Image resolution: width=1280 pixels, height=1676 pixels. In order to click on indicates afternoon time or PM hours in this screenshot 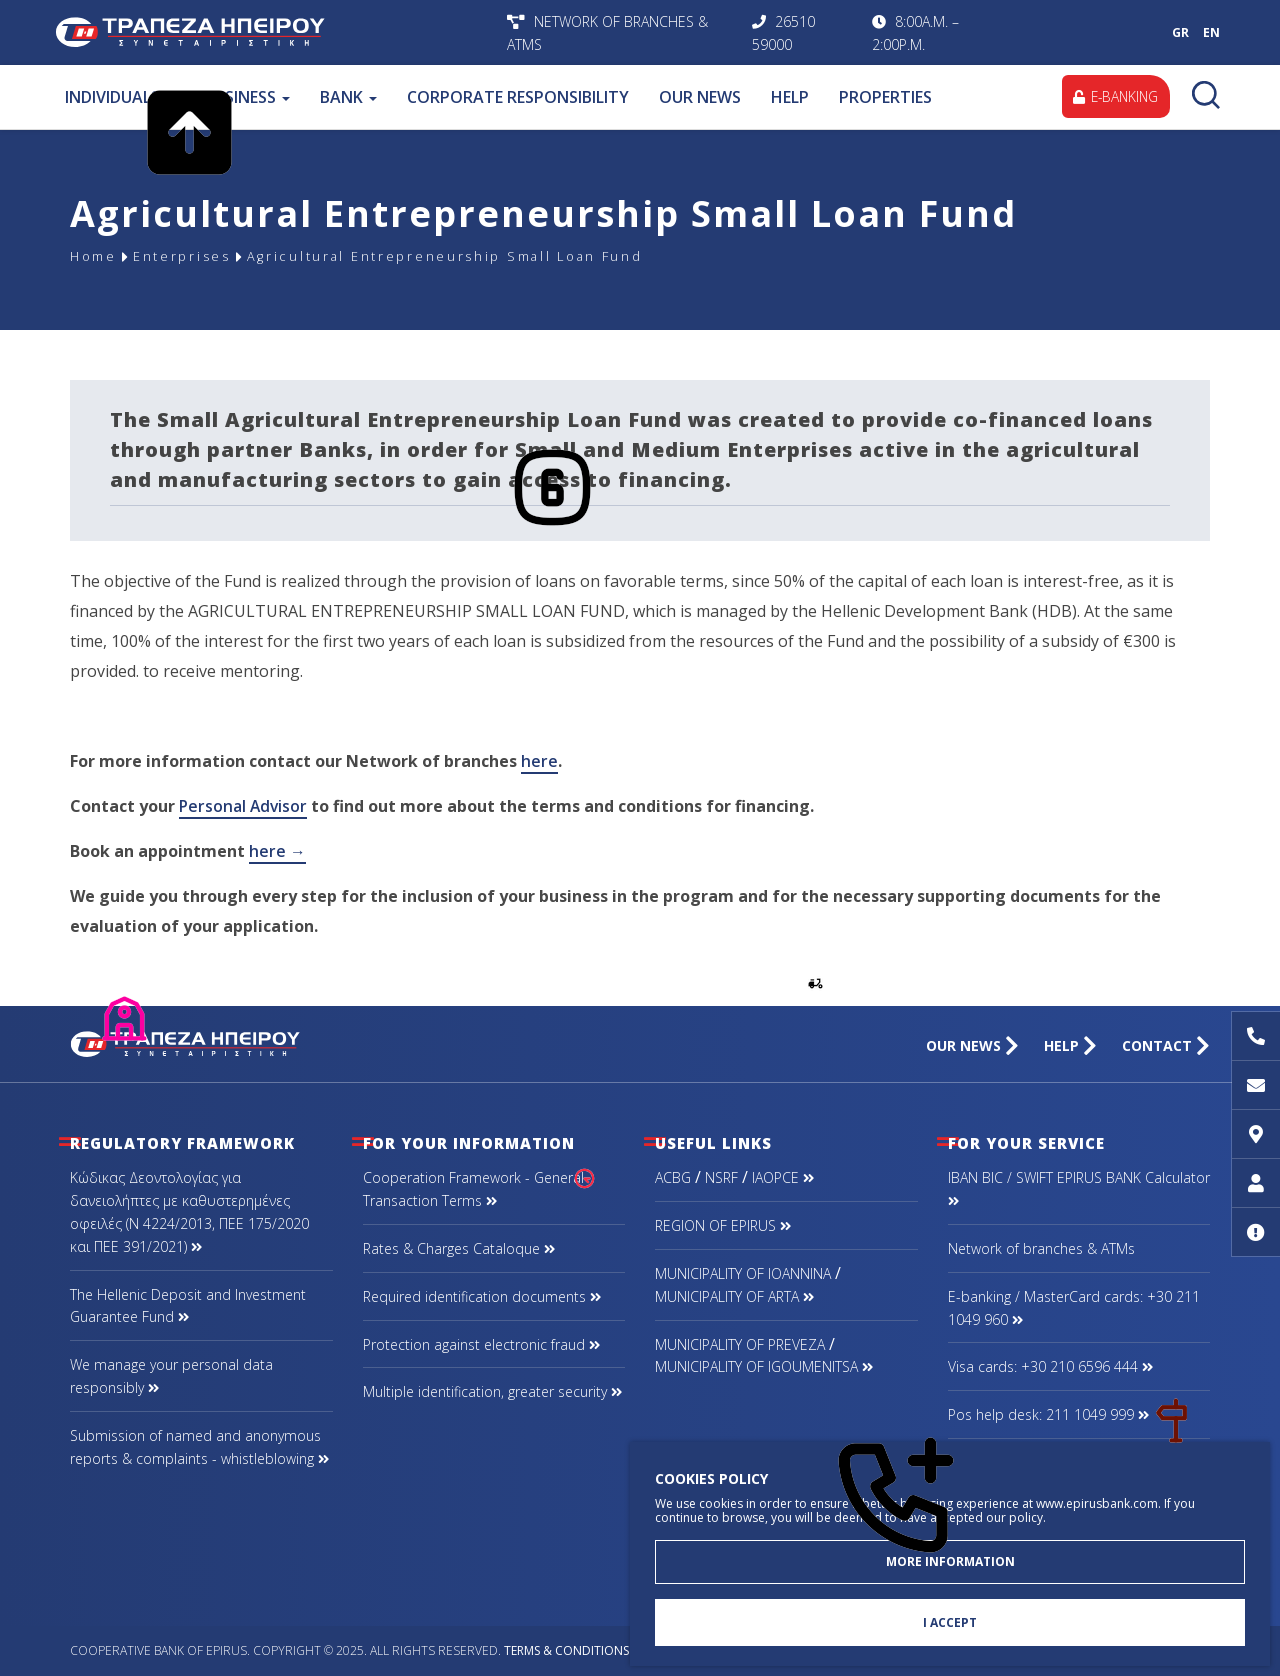, I will do `click(584, 1178)`.